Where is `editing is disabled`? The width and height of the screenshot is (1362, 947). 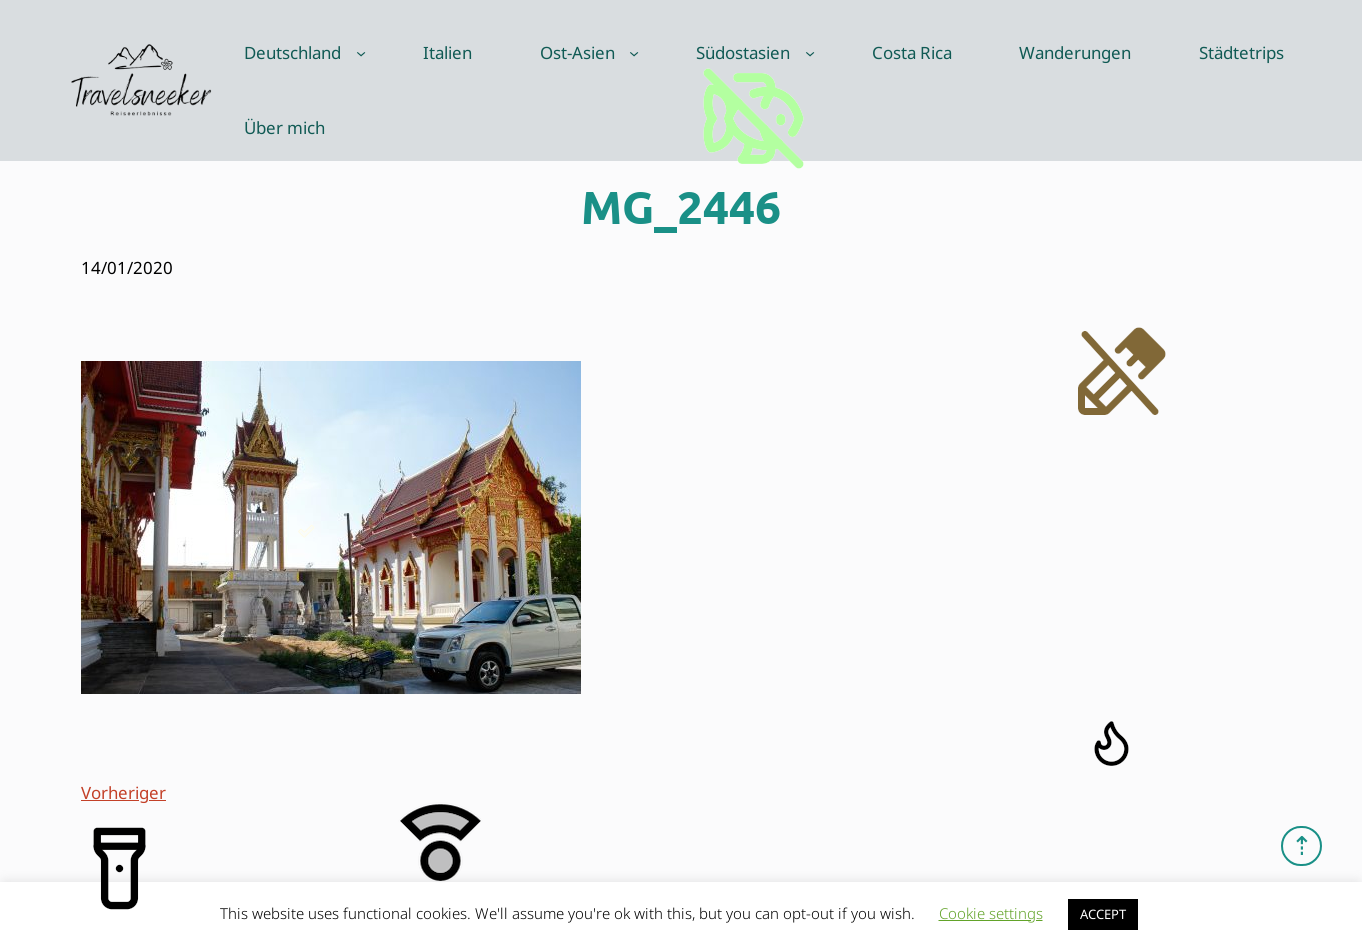 editing is disabled is located at coordinates (1120, 373).